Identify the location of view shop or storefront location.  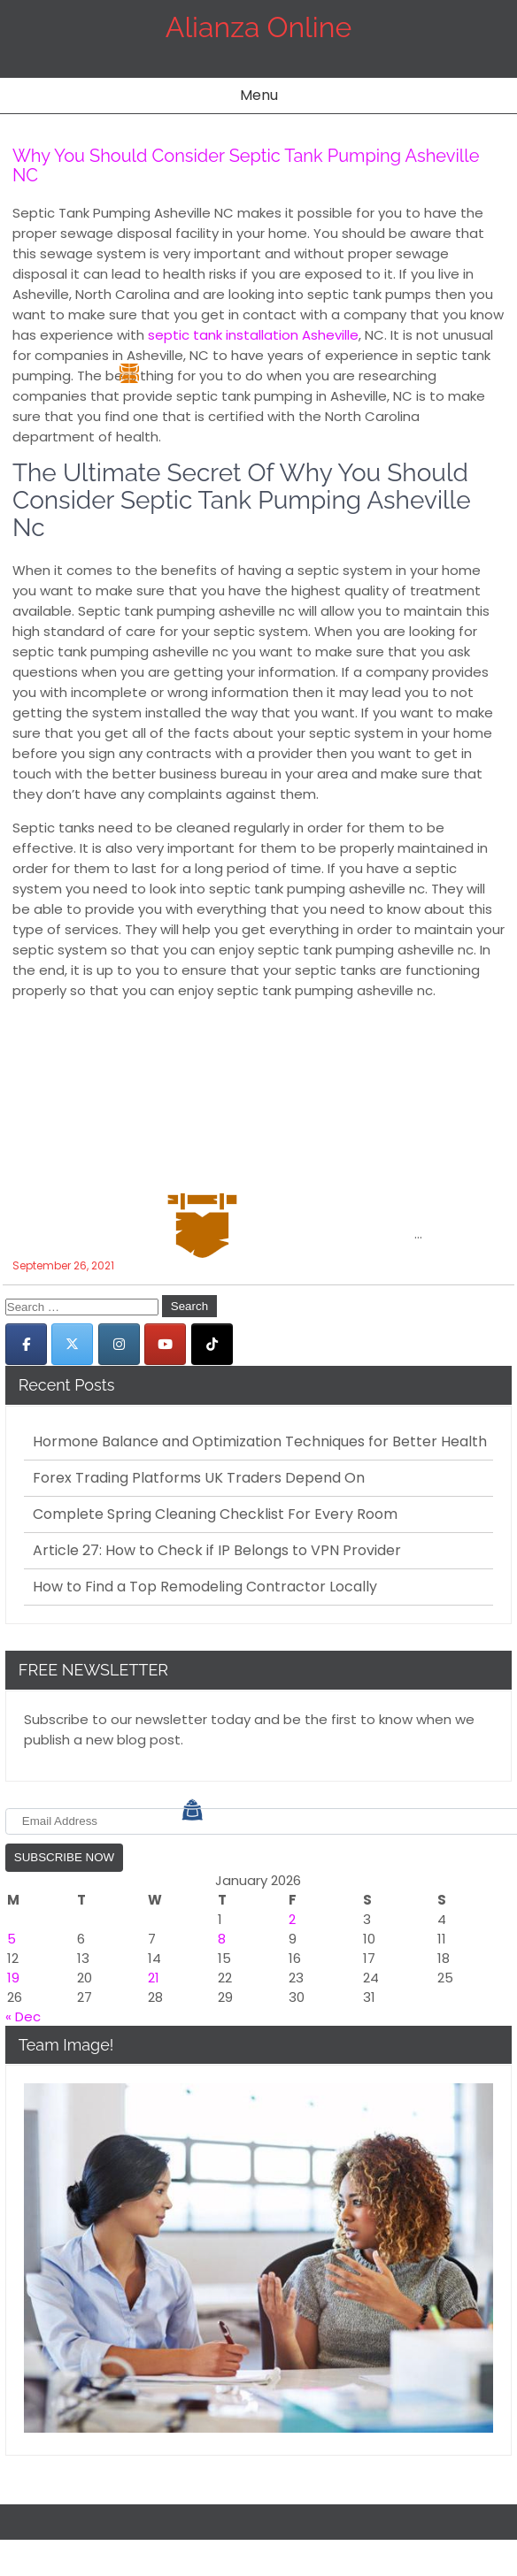
(202, 1224).